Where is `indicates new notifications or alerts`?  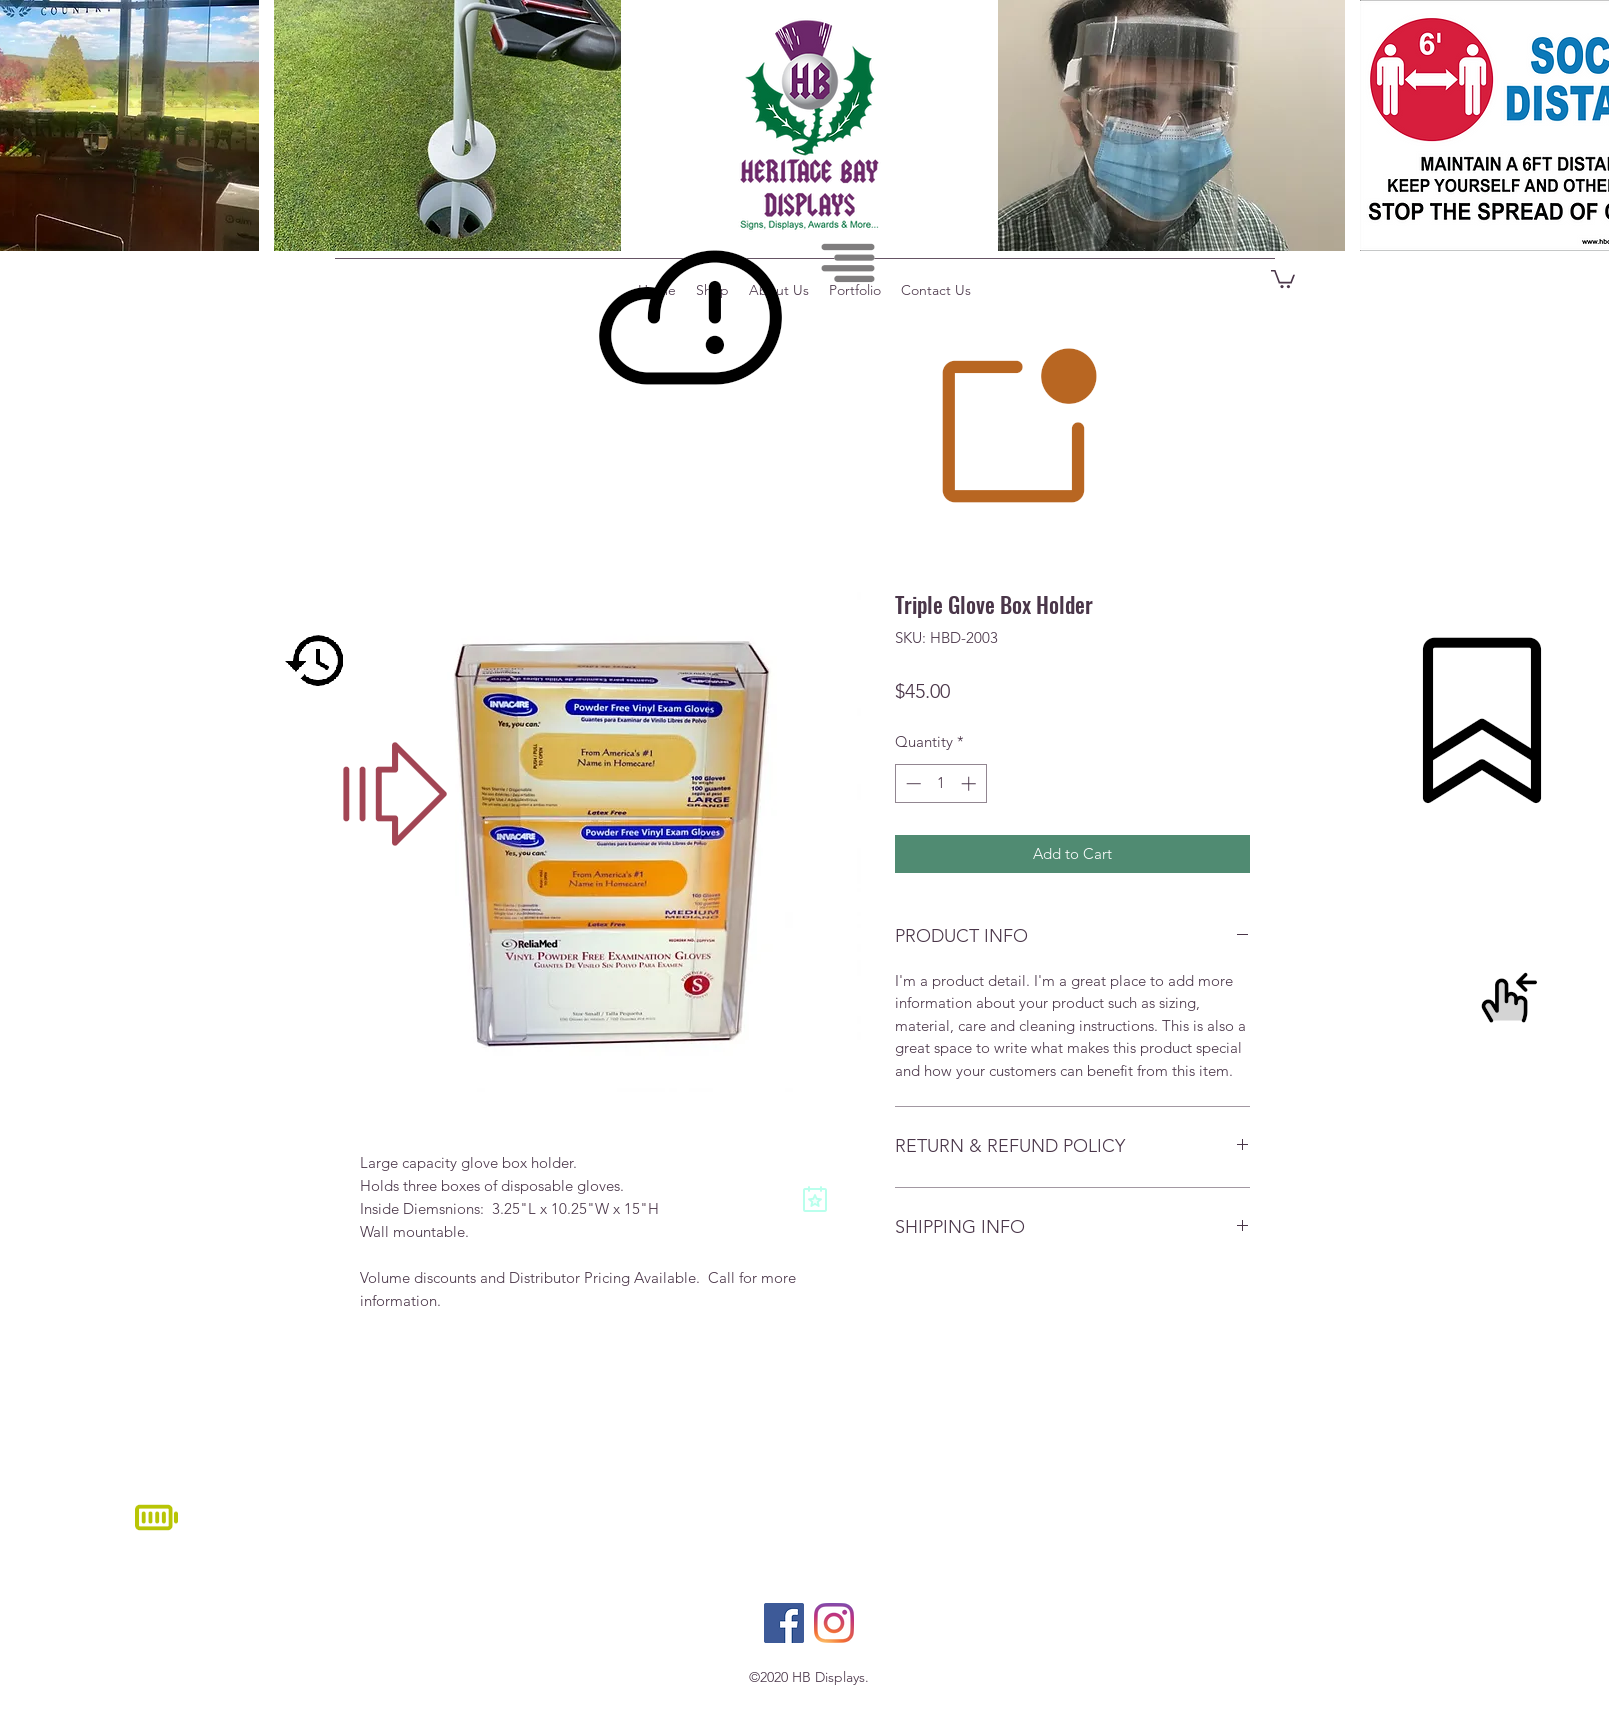
indicates new notifications or alerts is located at coordinates (1016, 428).